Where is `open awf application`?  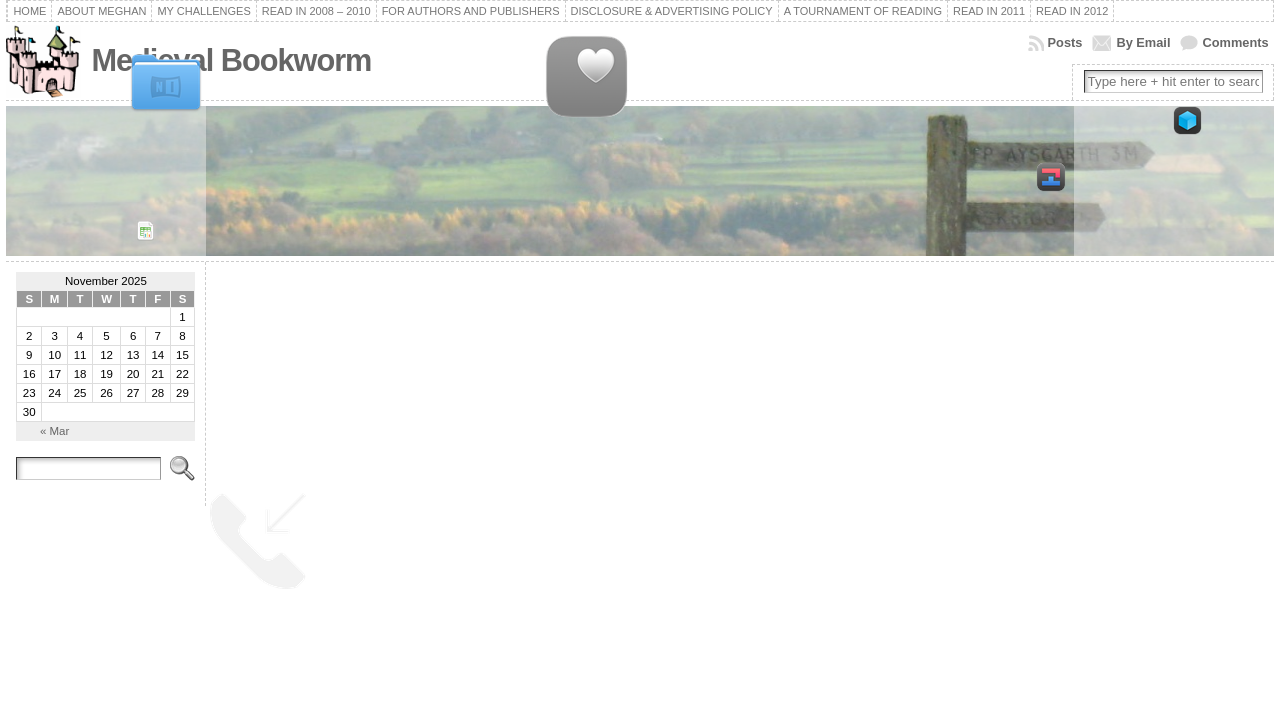
open awf application is located at coordinates (1187, 120).